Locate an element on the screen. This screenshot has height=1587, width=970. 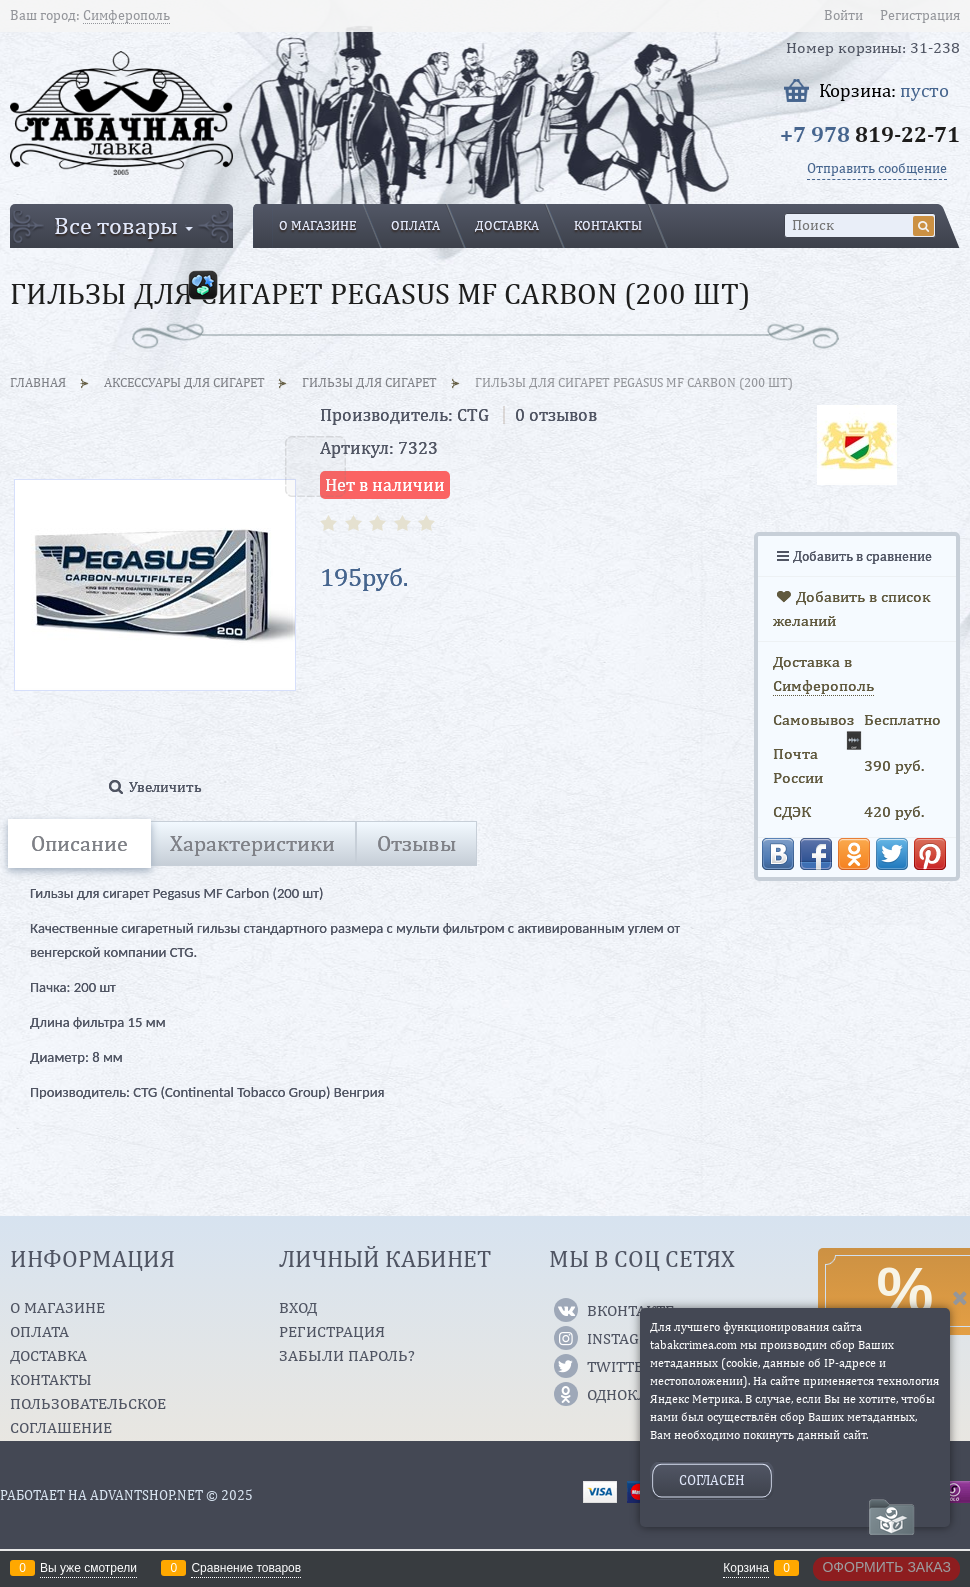
open portableapps folder is located at coordinates (891, 1518).